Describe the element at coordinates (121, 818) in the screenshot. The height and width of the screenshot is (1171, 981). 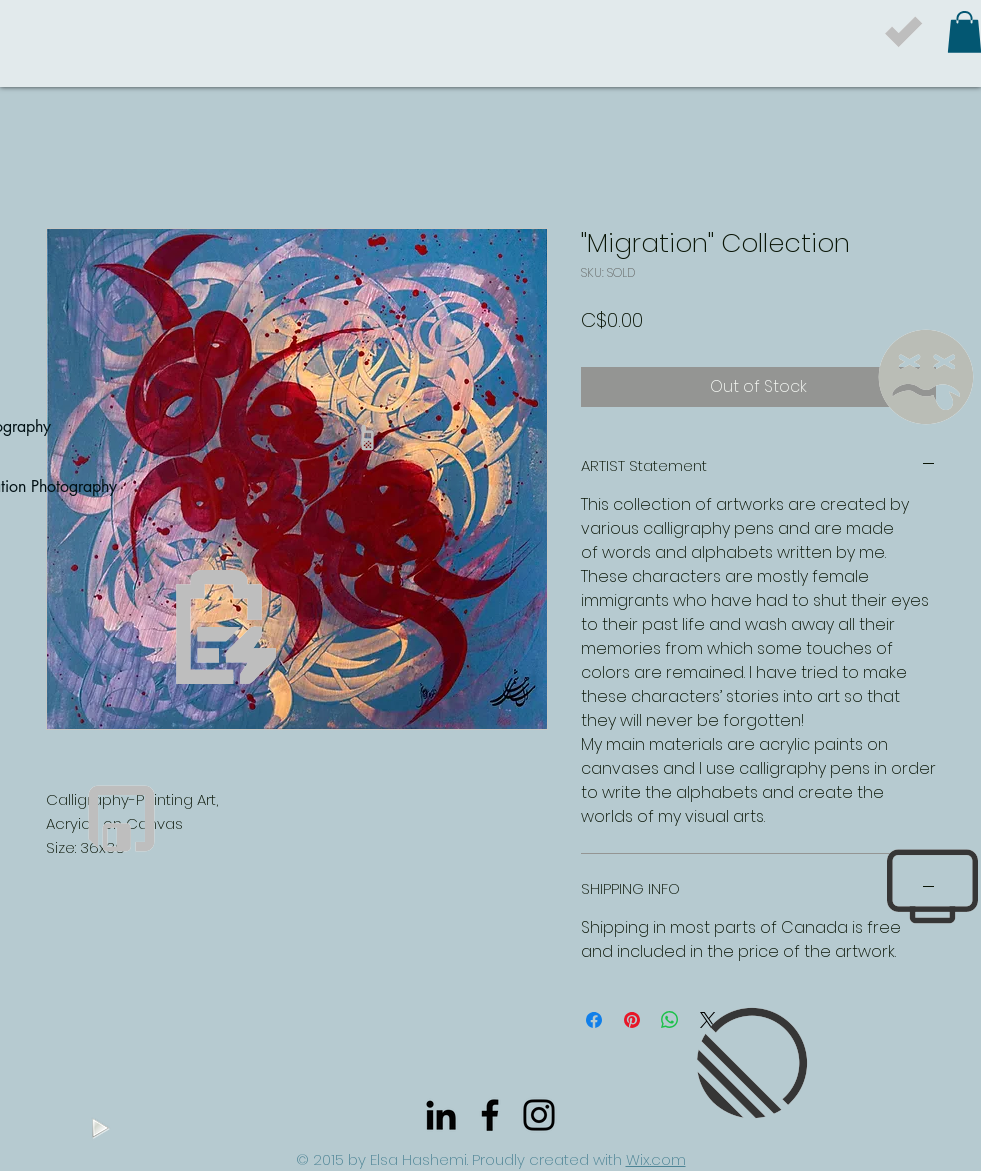
I see `save current file or document` at that location.